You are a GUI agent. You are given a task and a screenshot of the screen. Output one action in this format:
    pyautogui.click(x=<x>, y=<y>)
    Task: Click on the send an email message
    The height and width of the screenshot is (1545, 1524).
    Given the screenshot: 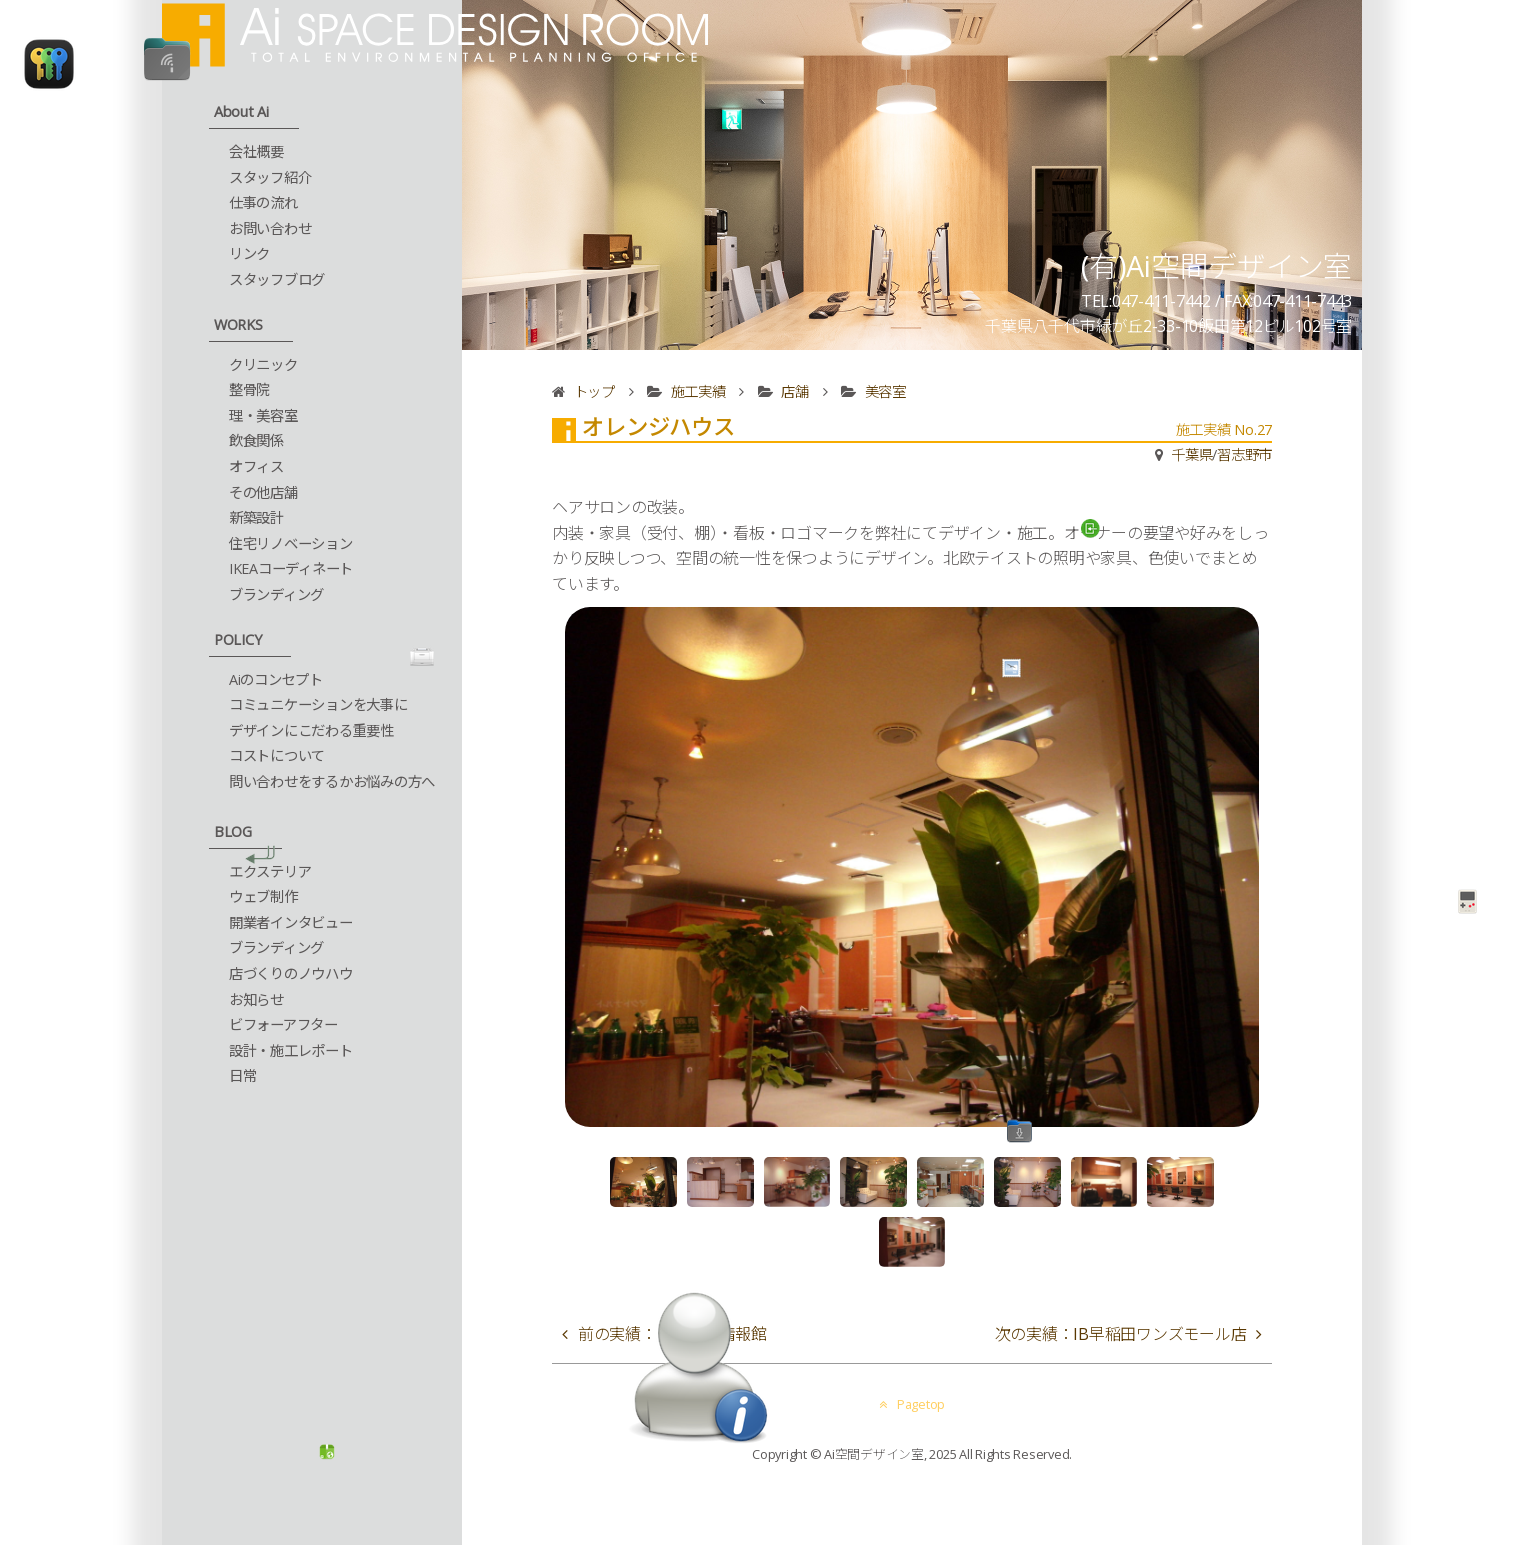 What is the action you would take?
    pyautogui.click(x=1011, y=668)
    